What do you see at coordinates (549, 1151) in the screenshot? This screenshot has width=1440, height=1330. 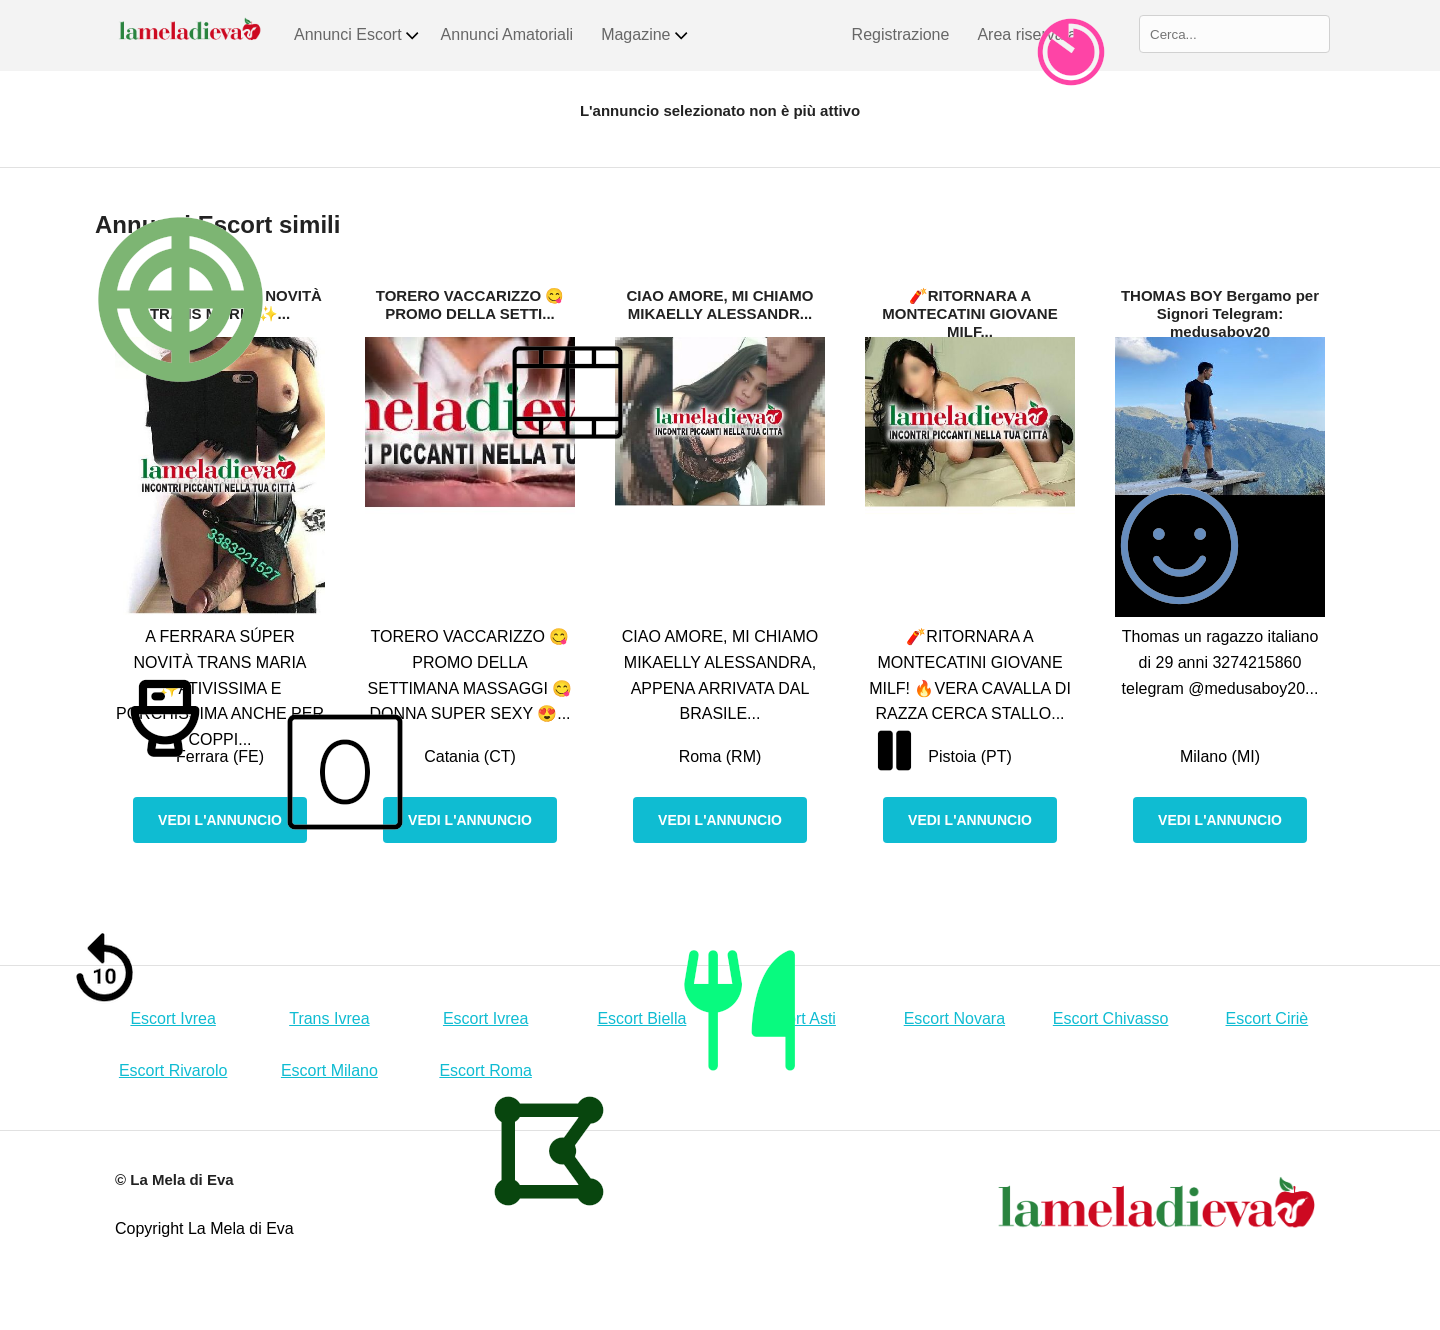 I see `draw a custom polygon shape` at bounding box center [549, 1151].